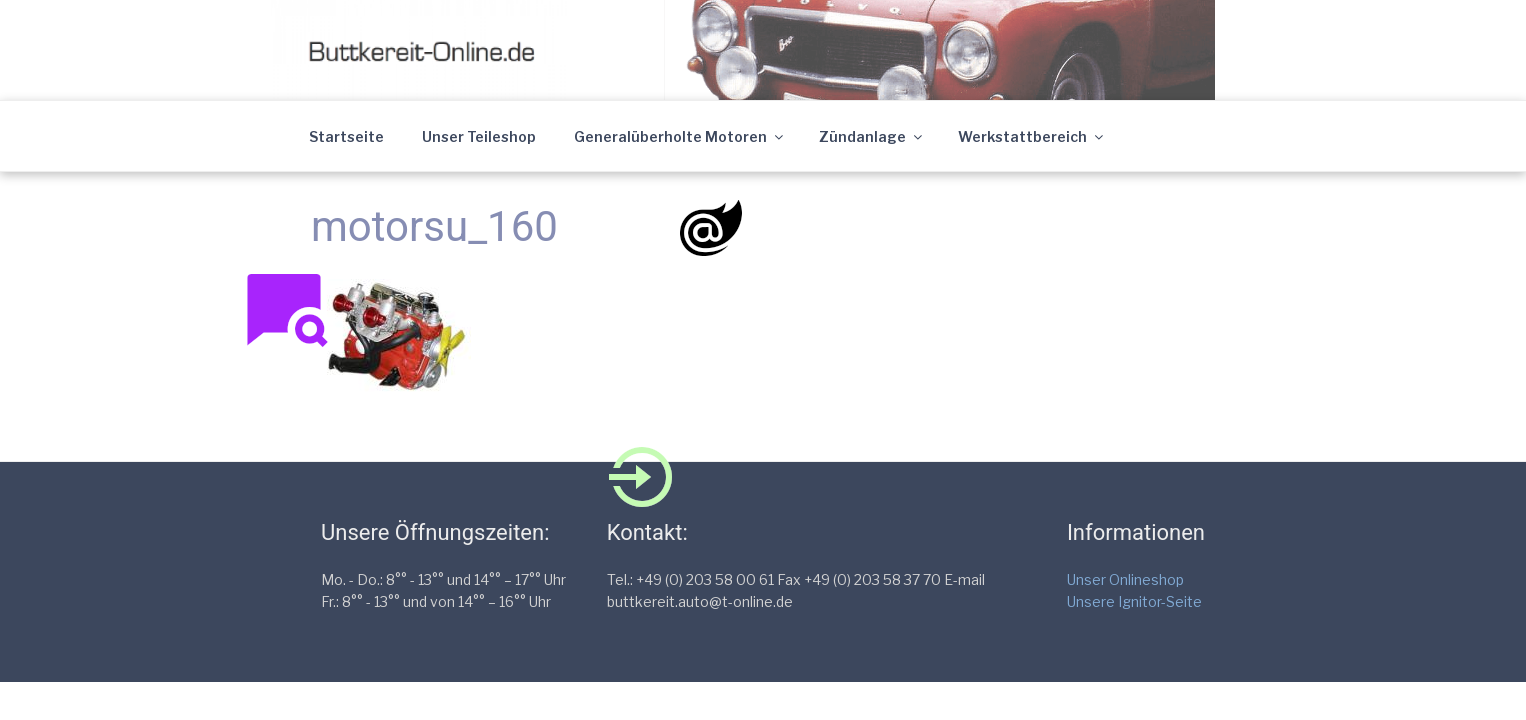 This screenshot has width=1526, height=720. What do you see at coordinates (642, 477) in the screenshot?
I see `log in to your account` at bounding box center [642, 477].